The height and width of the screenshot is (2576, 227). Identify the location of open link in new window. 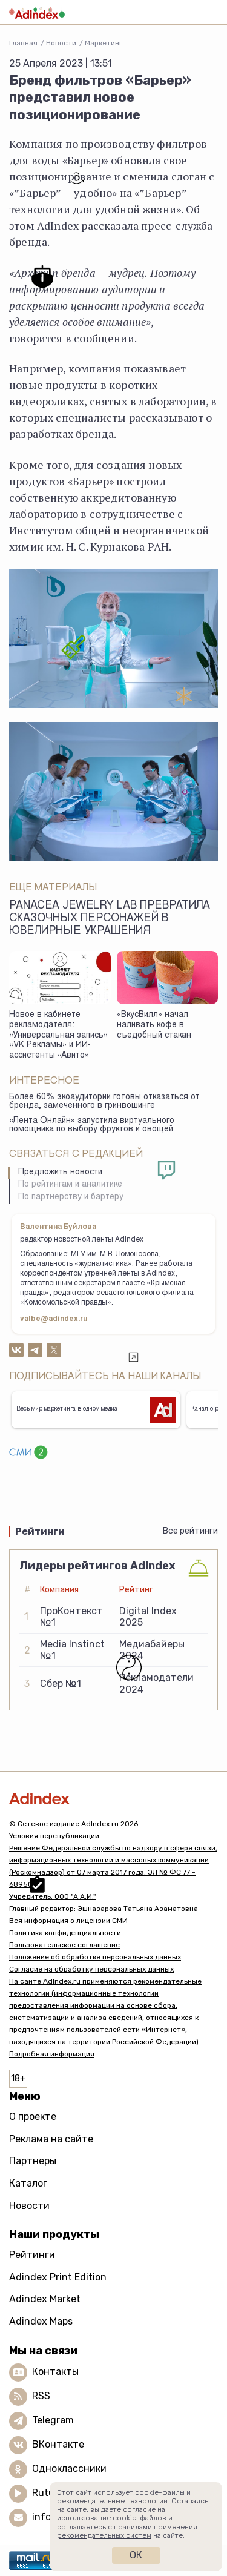
(133, 1357).